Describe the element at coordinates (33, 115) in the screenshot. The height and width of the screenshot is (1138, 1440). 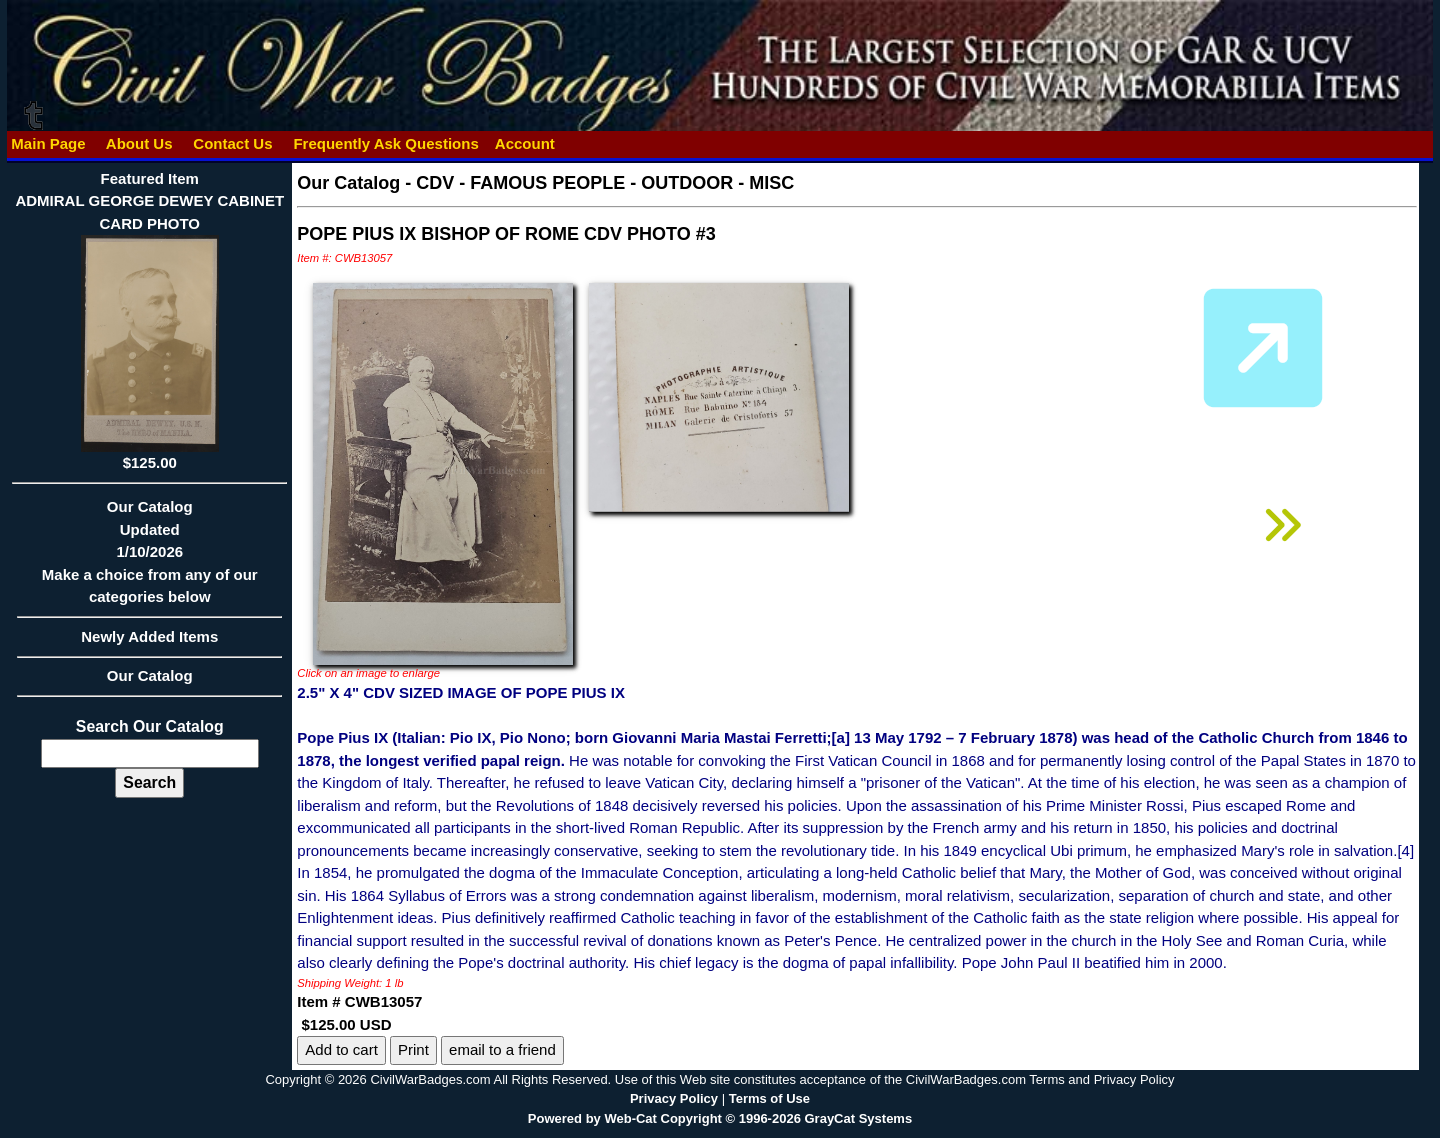
I see `open the Tumblr app` at that location.